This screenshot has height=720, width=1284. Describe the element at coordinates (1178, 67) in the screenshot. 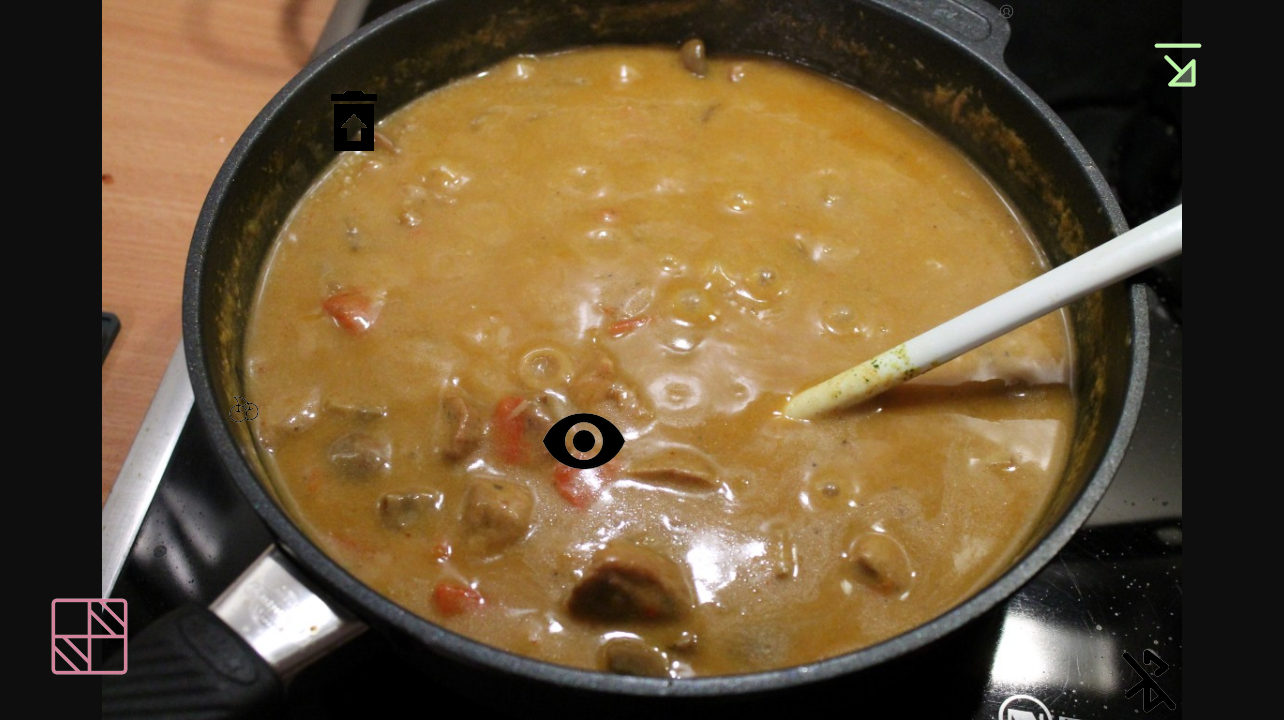

I see `move item to bottom-right corner` at that location.